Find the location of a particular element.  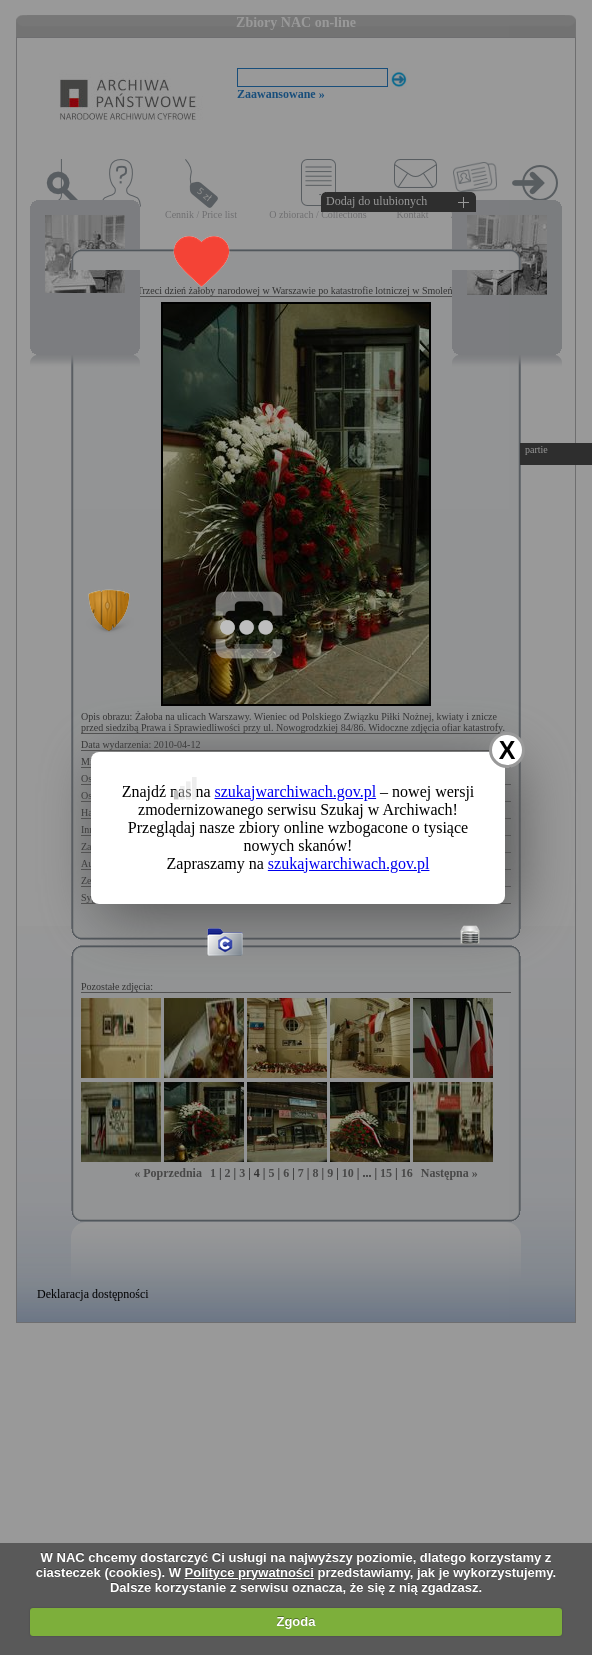

indicates low security status for a connection or system is located at coordinates (109, 610).